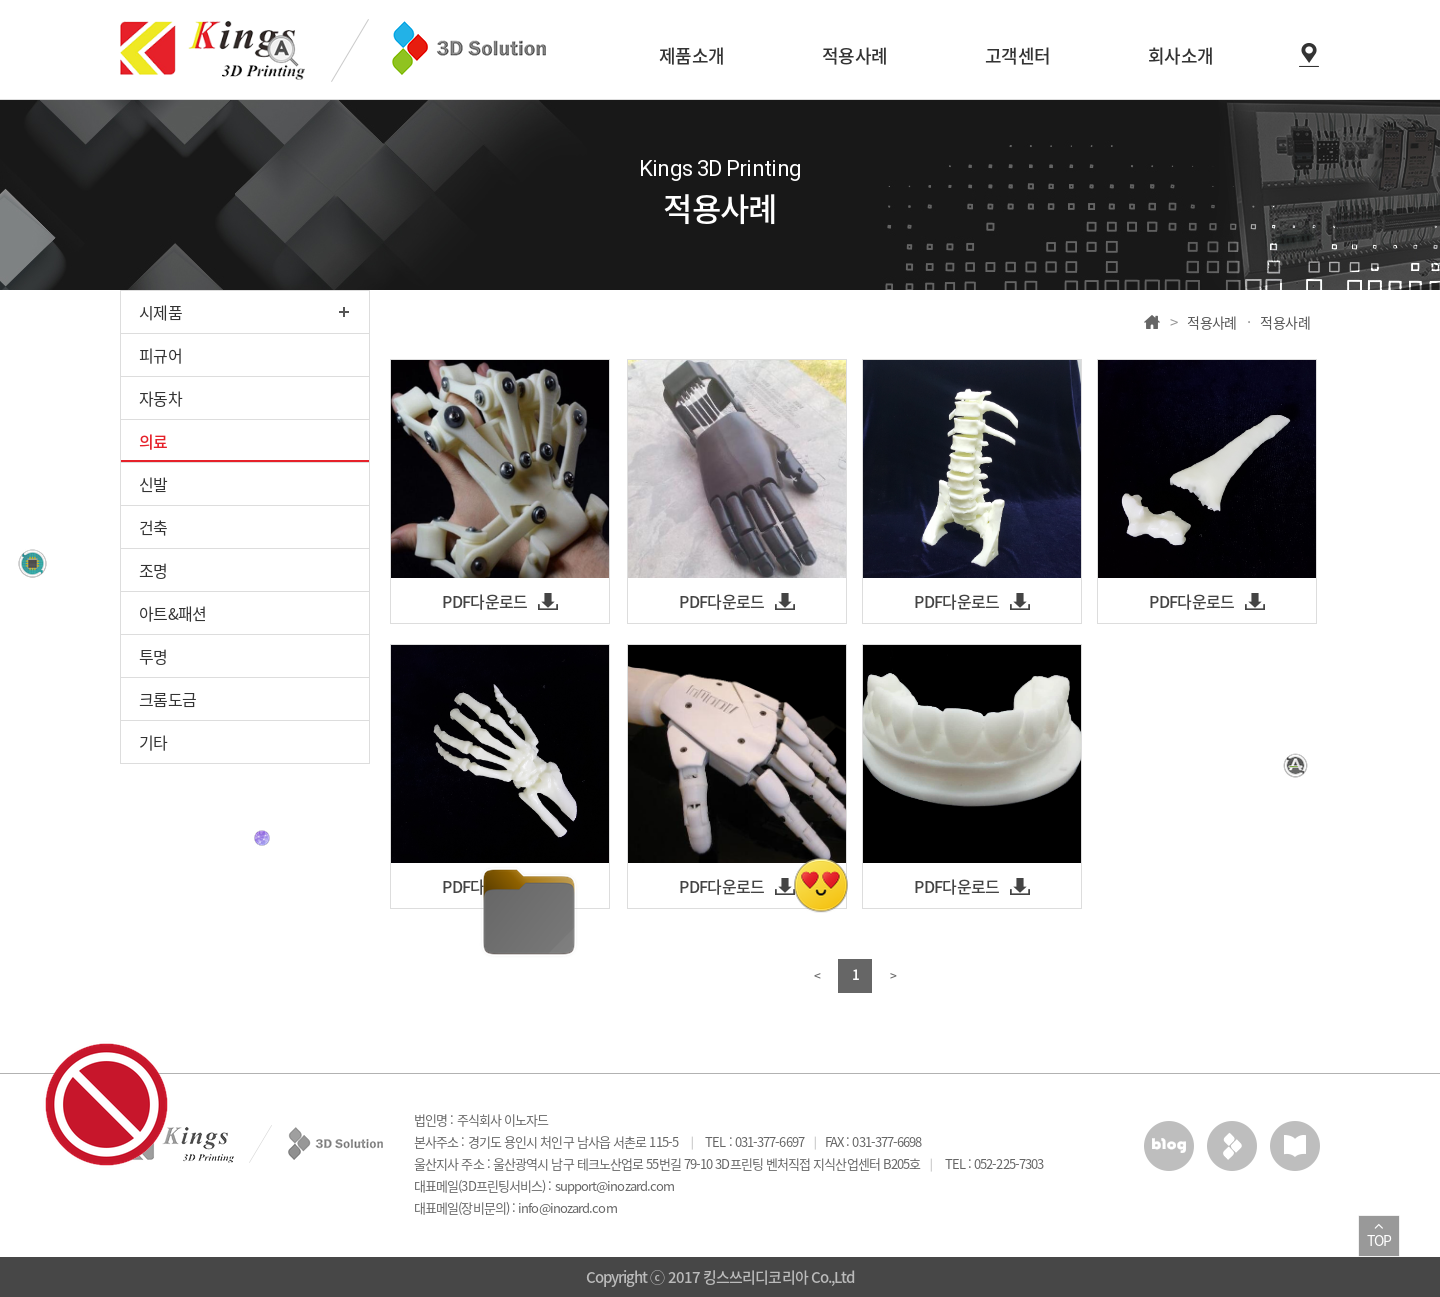  Describe the element at coordinates (529, 912) in the screenshot. I see `open folder to view contents` at that location.